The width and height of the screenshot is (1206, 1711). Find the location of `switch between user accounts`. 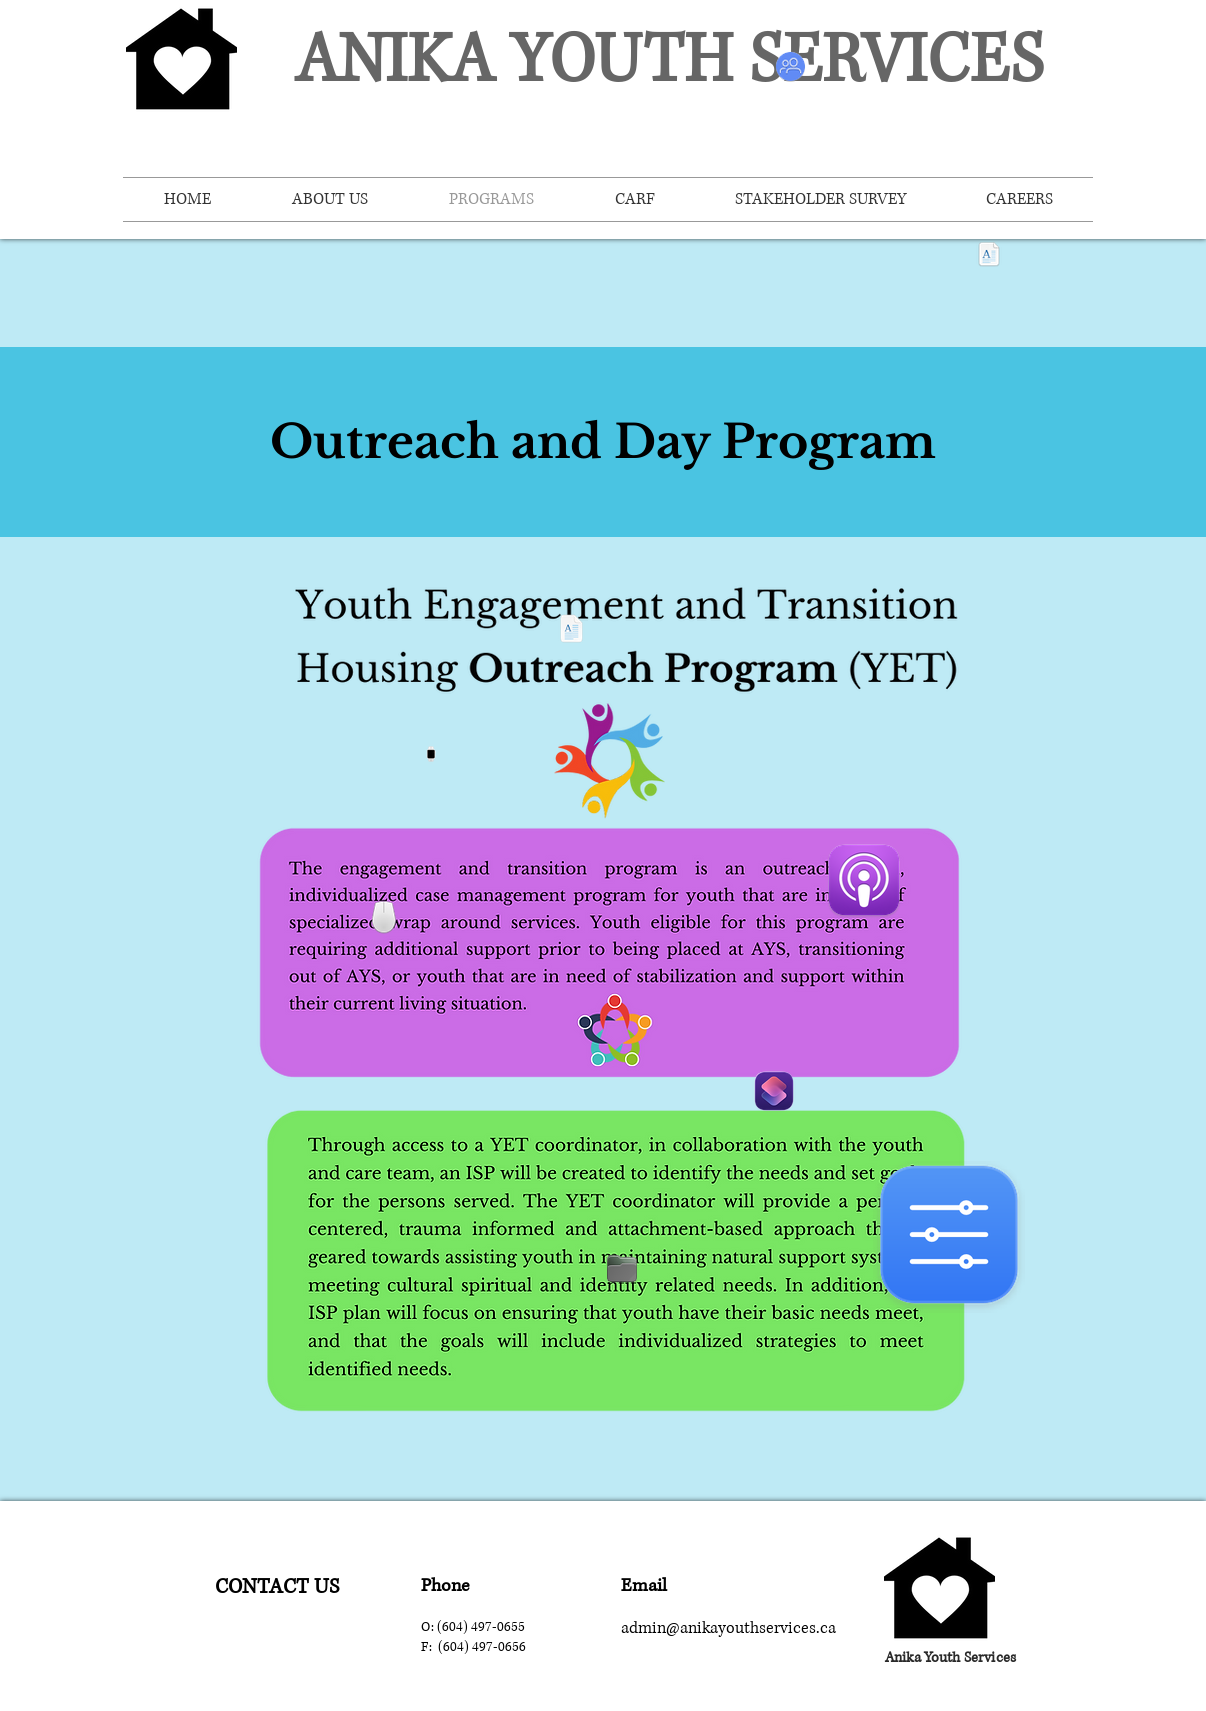

switch between user accounts is located at coordinates (790, 66).